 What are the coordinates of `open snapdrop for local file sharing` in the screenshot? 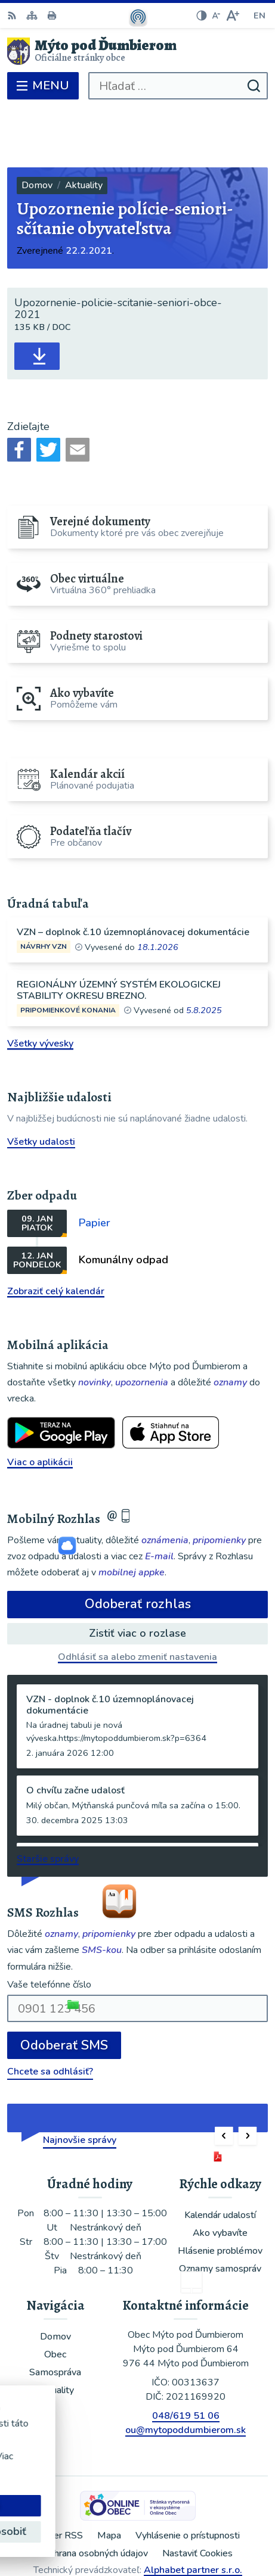 It's located at (138, 17).